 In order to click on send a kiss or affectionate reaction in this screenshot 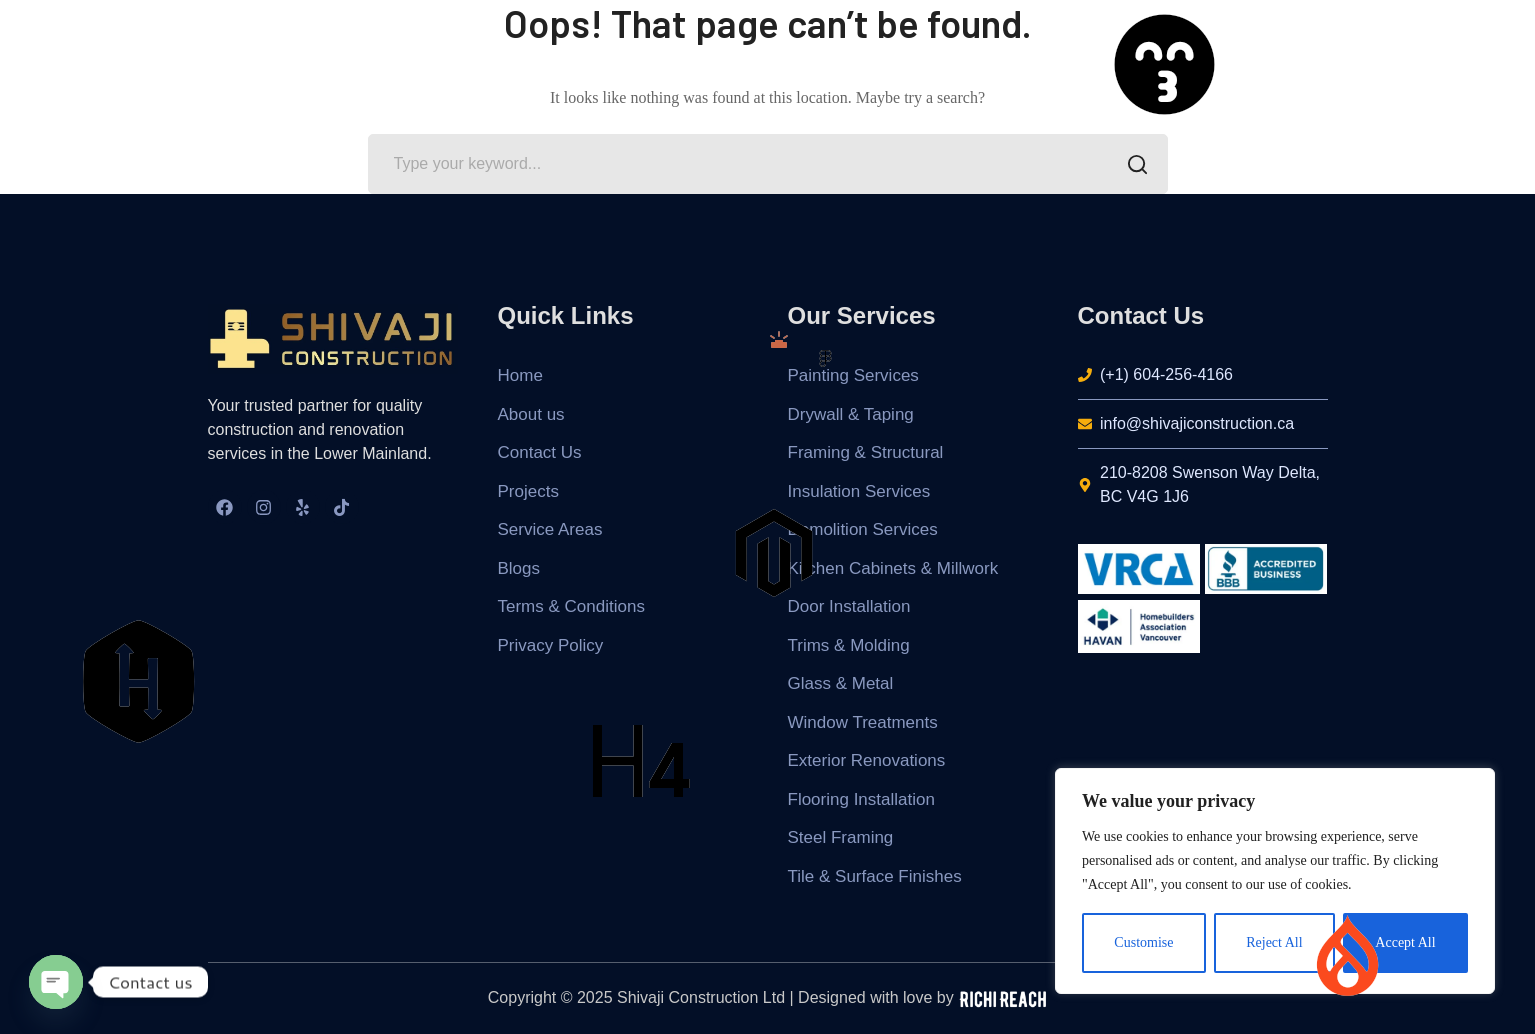, I will do `click(1164, 64)`.